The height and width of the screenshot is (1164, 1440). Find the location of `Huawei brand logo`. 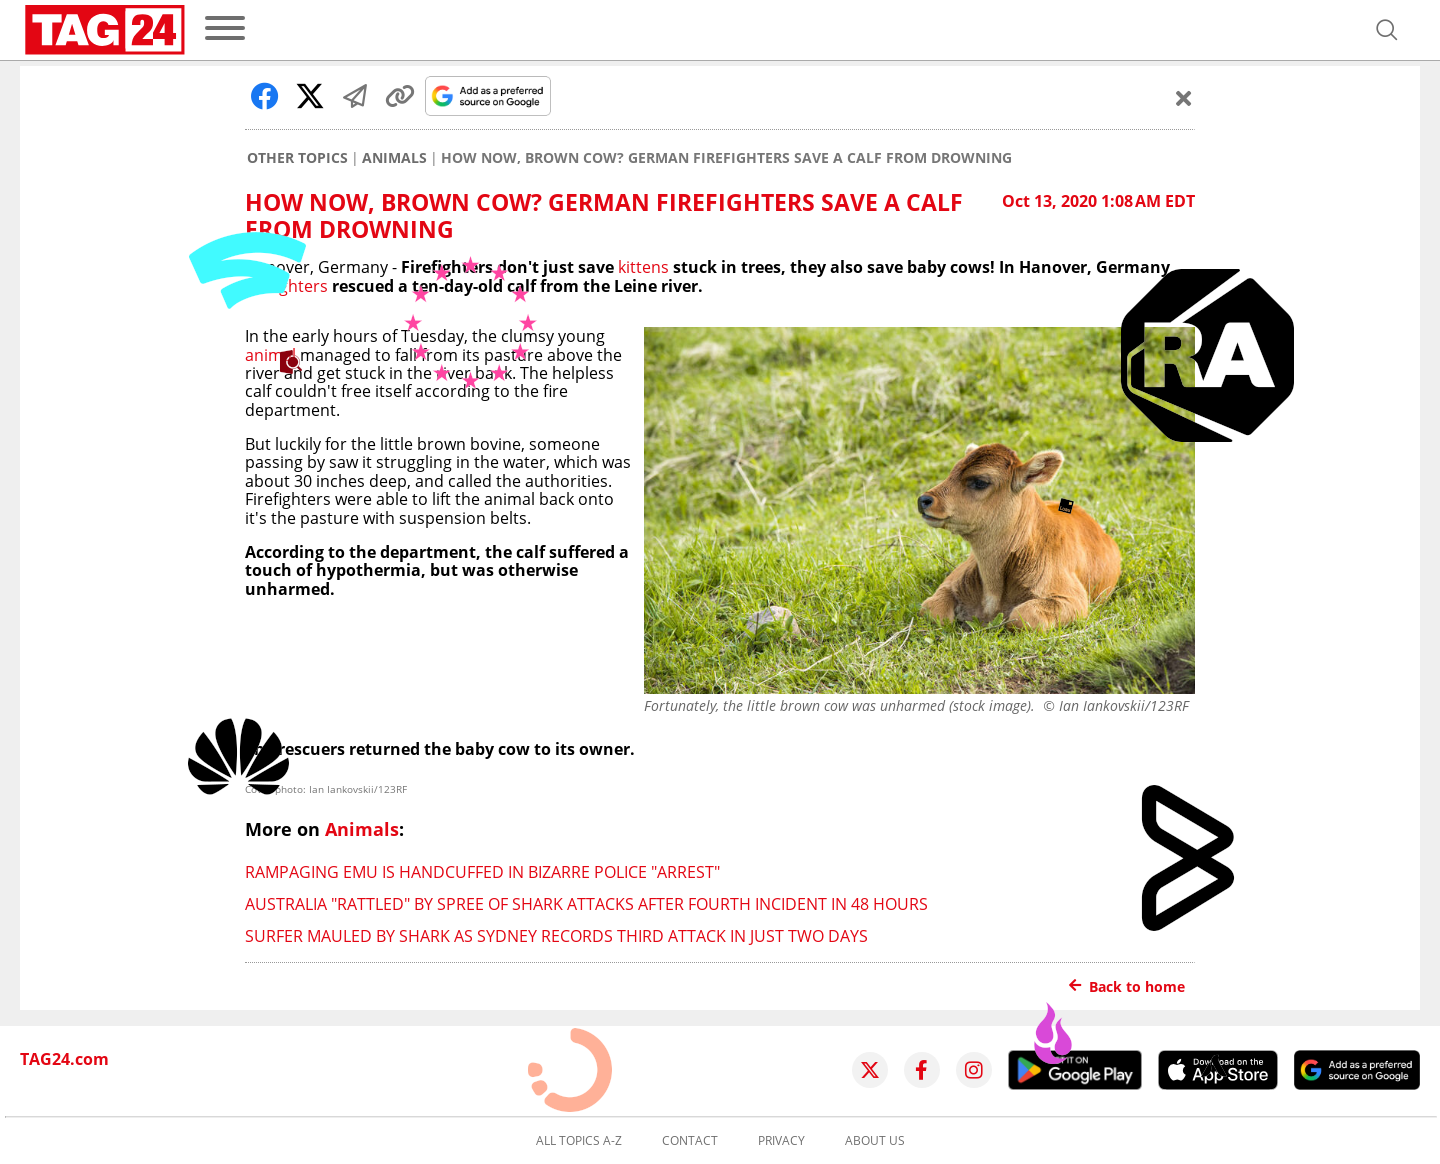

Huawei brand logo is located at coordinates (238, 756).